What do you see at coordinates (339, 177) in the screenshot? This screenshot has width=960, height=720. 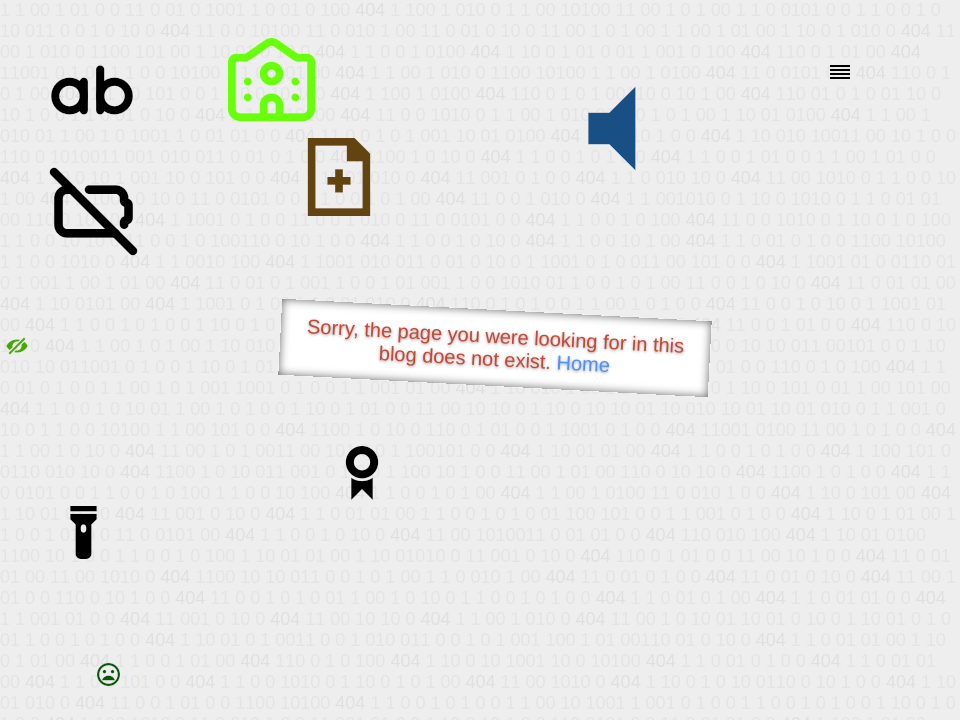 I see `create a new document` at bounding box center [339, 177].